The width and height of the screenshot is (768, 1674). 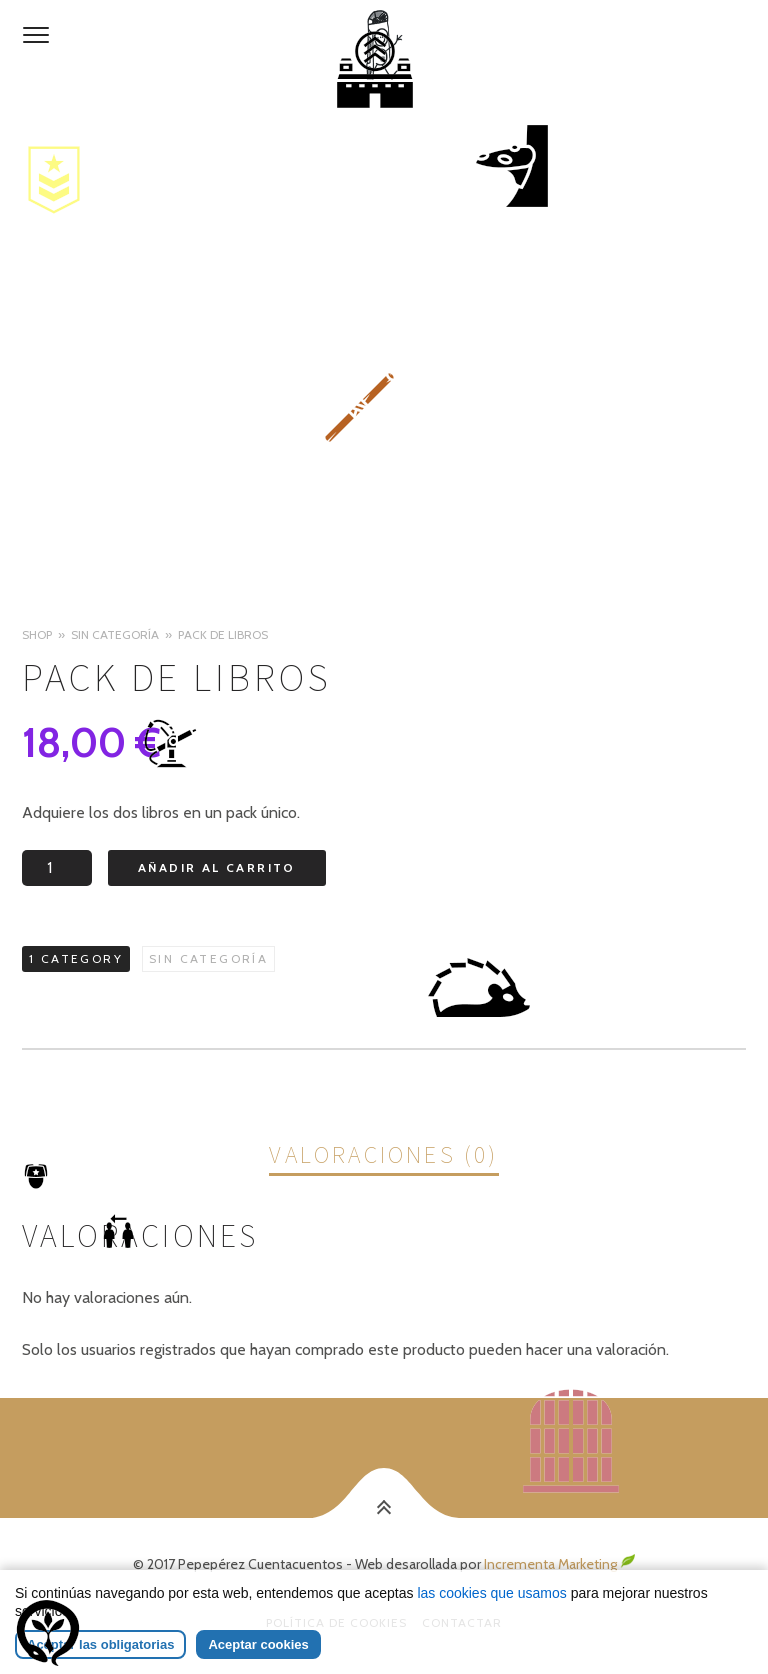 What do you see at coordinates (118, 1231) in the screenshot?
I see `switch to previous player's turn` at bounding box center [118, 1231].